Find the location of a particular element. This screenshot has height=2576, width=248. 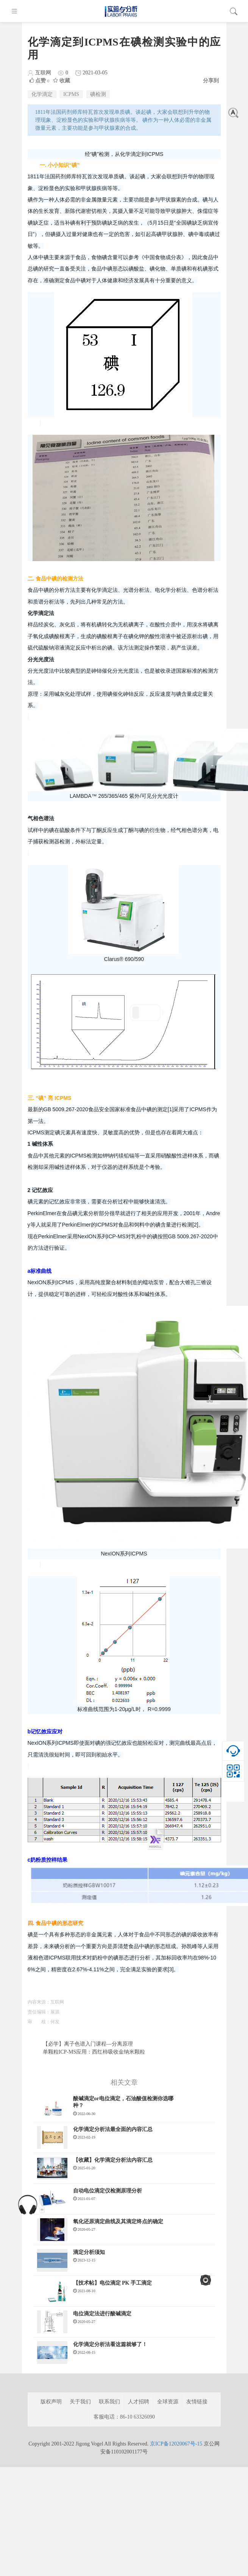

adjust speaker or audio output settings is located at coordinates (206, 2280).